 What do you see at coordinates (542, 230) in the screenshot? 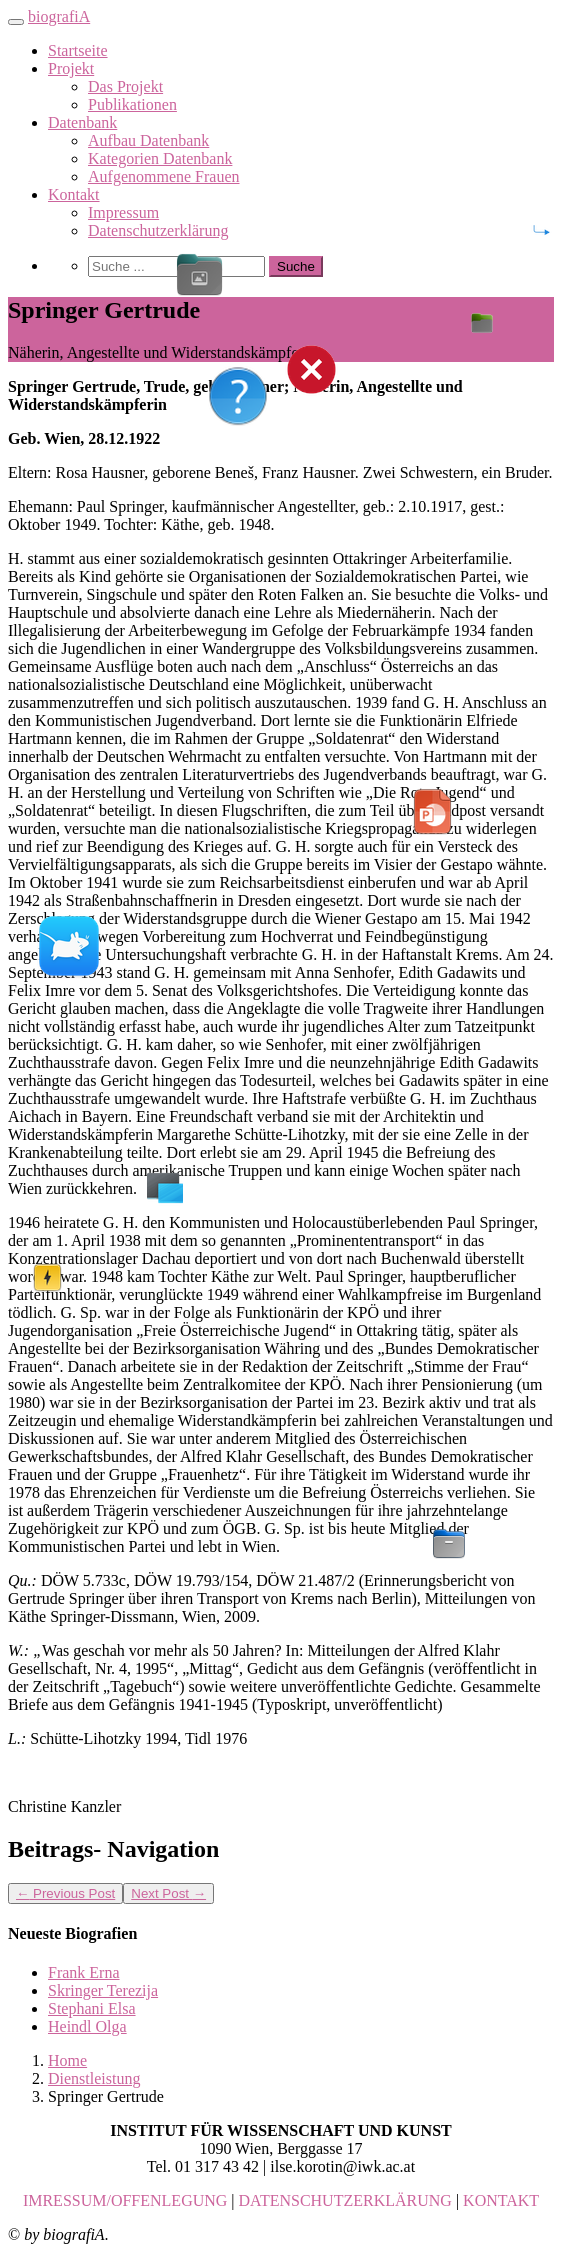
I see `forward an email message` at bounding box center [542, 230].